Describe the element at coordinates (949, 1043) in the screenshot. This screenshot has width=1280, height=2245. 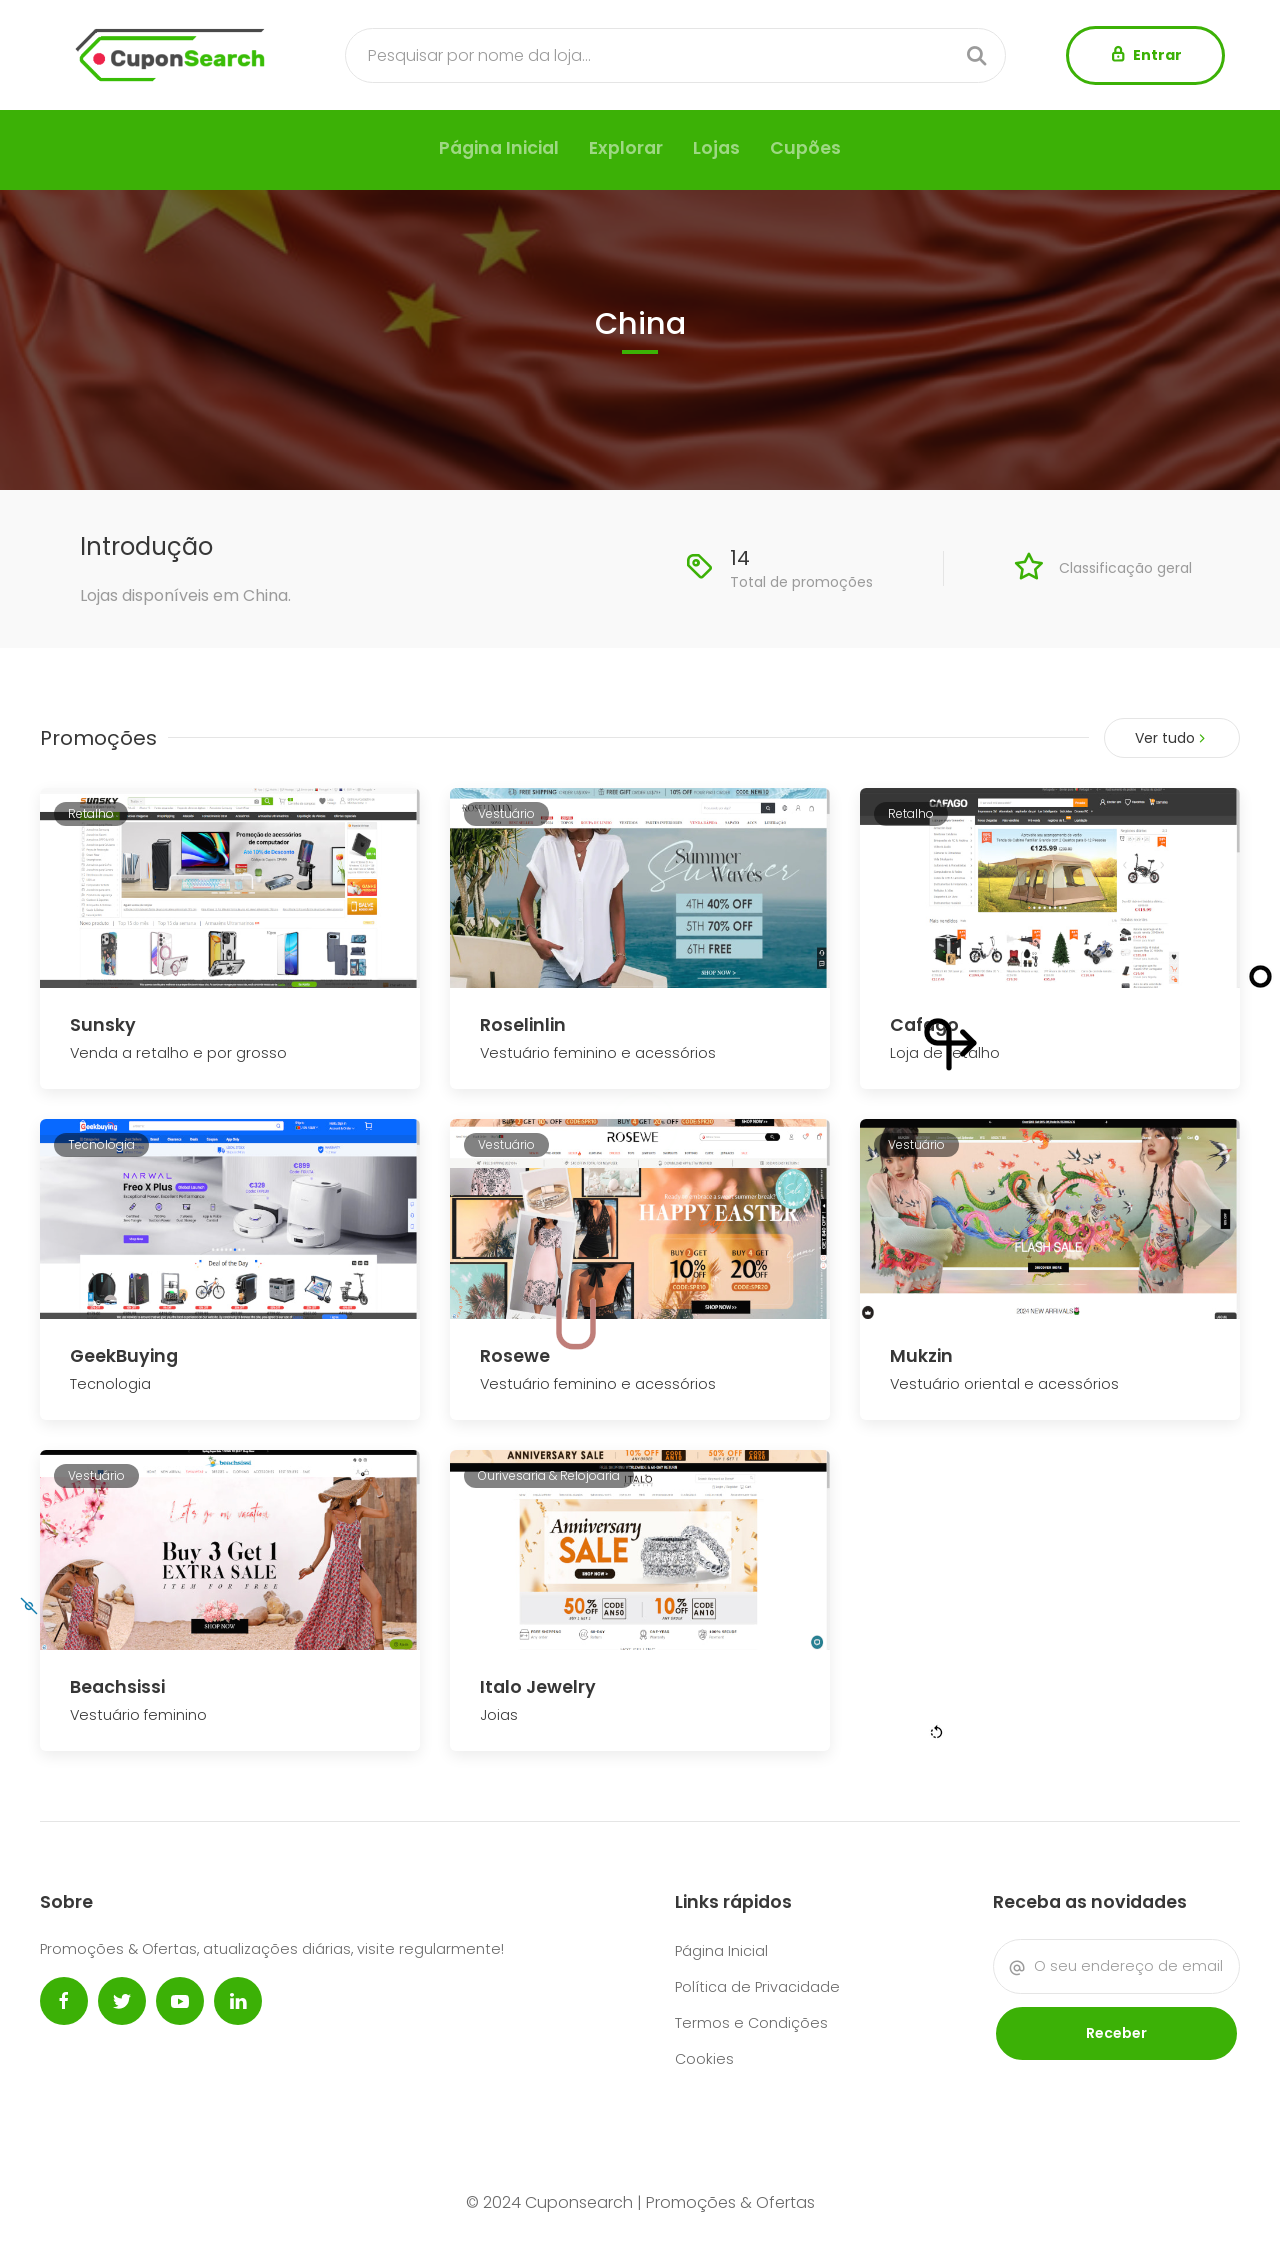
I see `redo or repeat last action` at that location.